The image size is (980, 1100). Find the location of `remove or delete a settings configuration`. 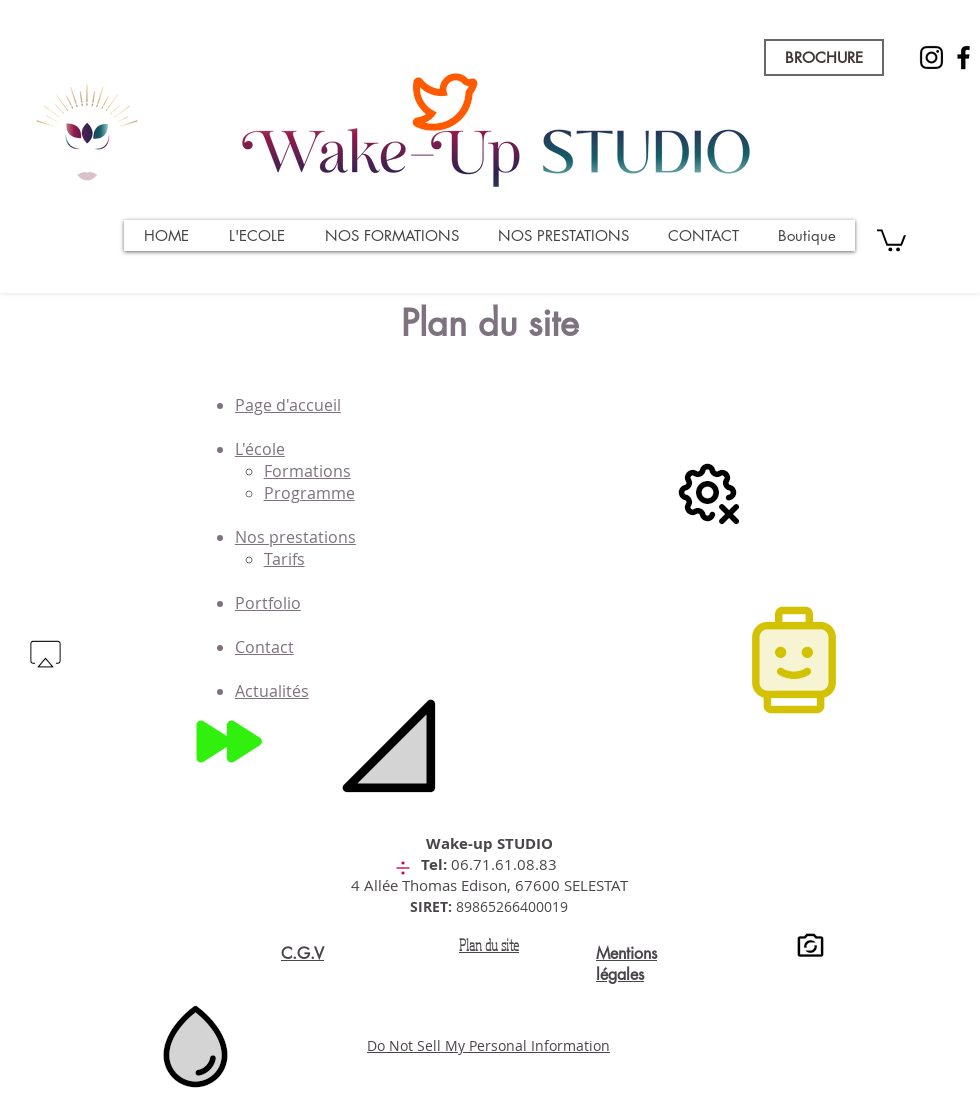

remove or delete a settings configuration is located at coordinates (707, 492).